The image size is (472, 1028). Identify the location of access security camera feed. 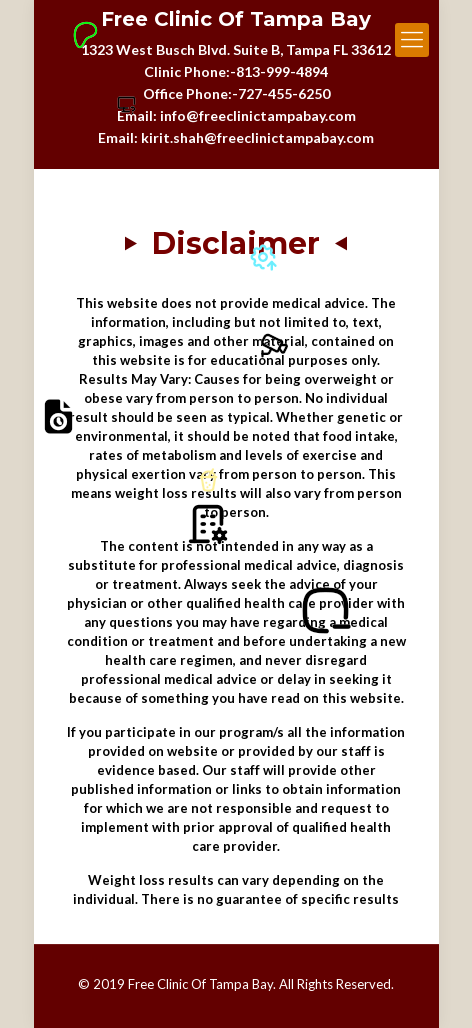
(275, 345).